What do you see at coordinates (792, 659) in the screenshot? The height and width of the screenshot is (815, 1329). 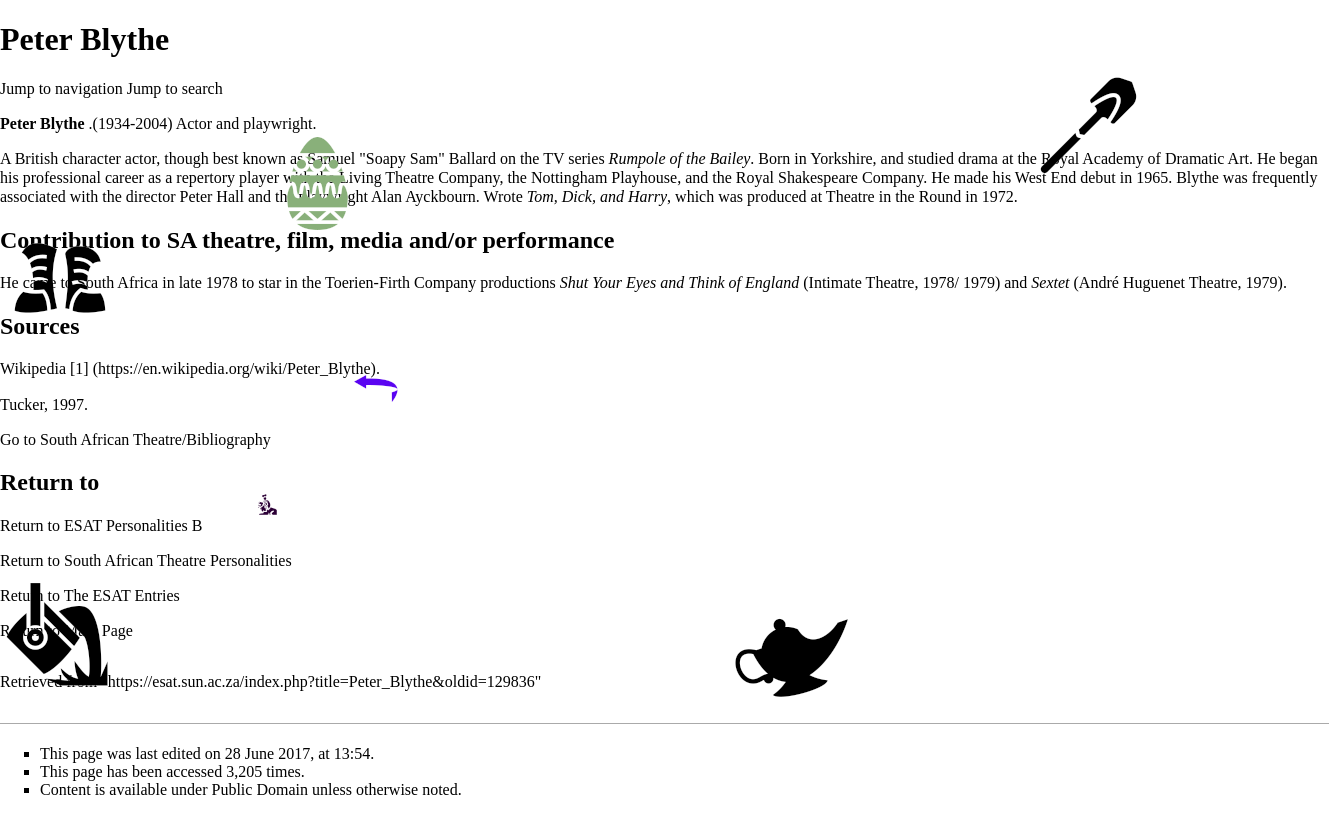 I see `access wish or bonus features` at bounding box center [792, 659].